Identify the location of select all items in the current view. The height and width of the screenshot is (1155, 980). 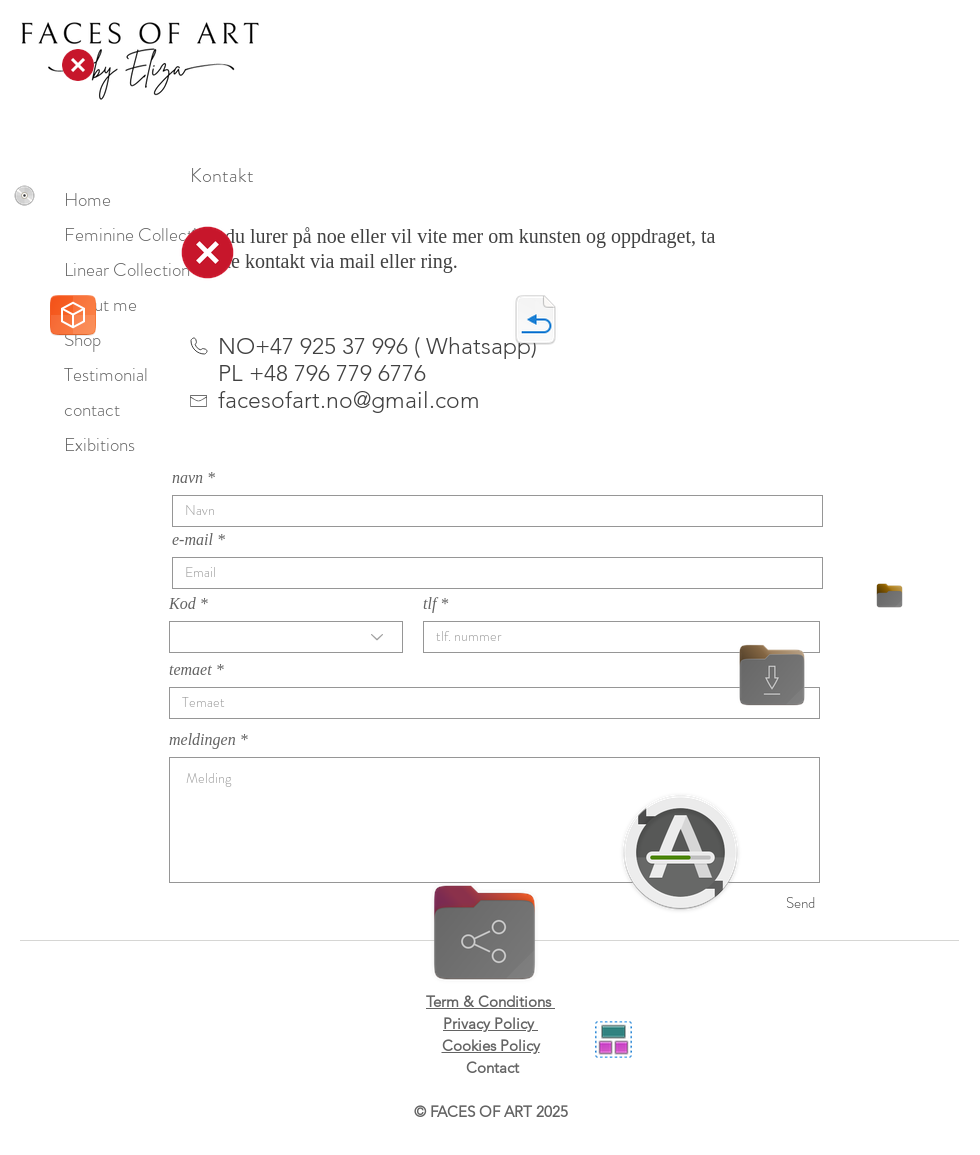
(613, 1039).